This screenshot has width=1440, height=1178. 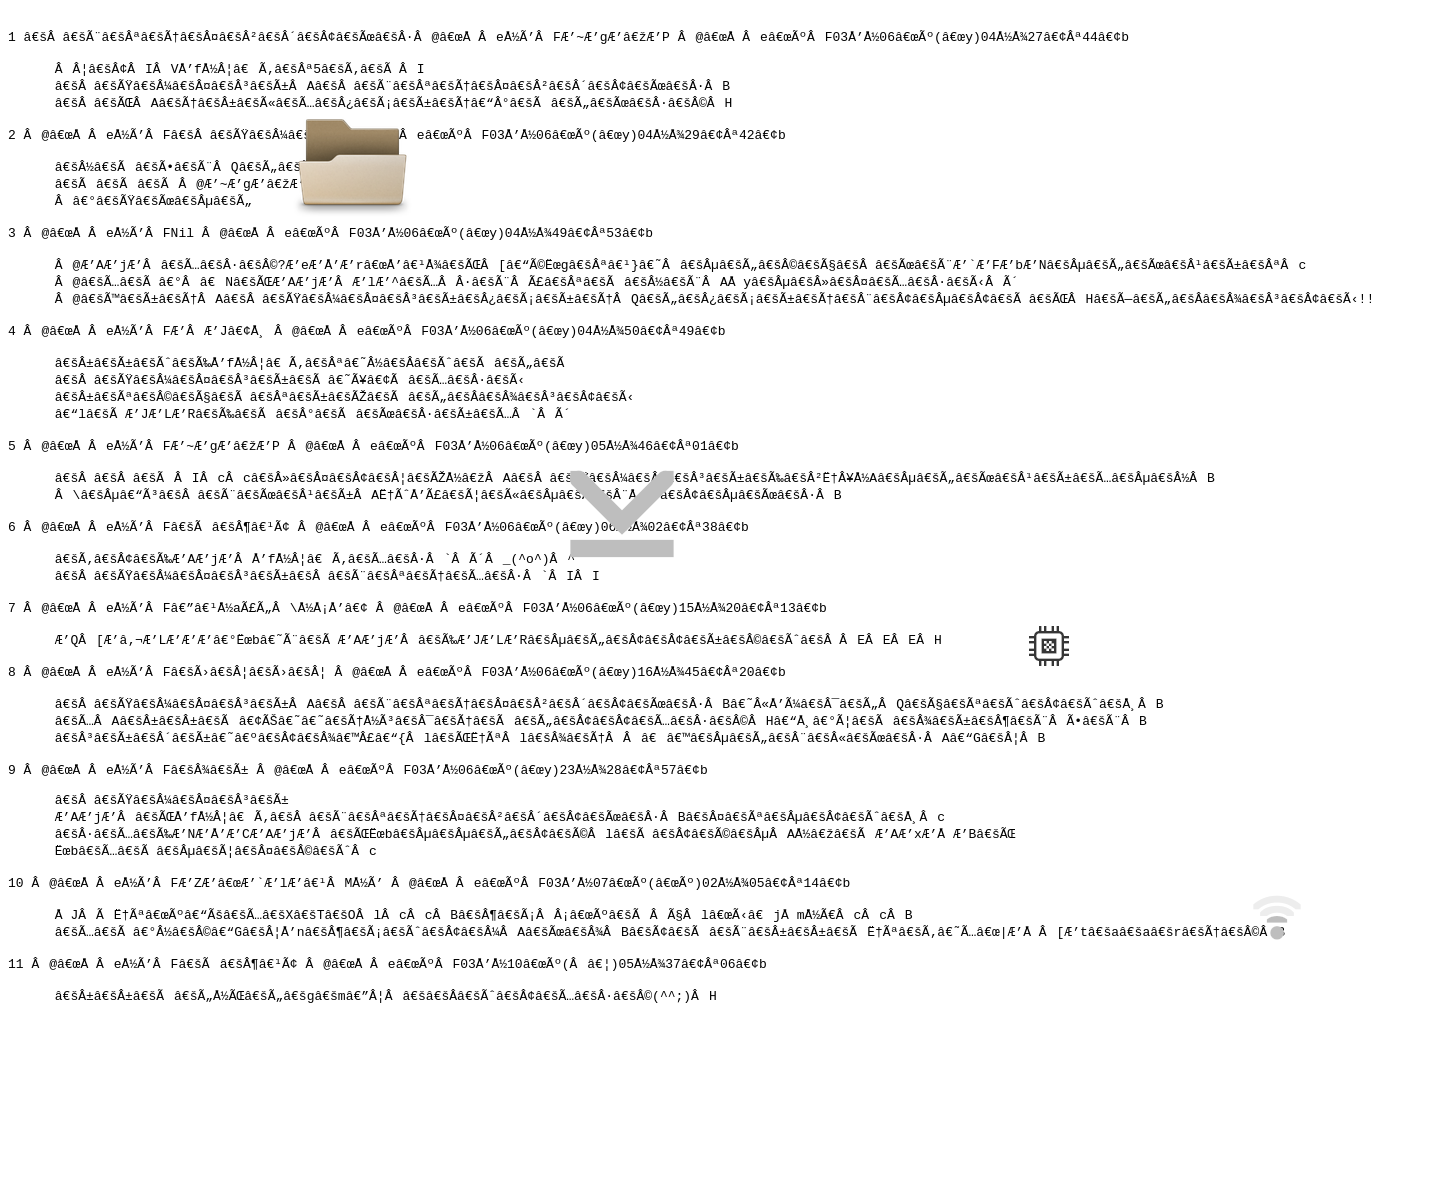 I want to click on indicates moderate wireless signal strength, so click(x=1277, y=916).